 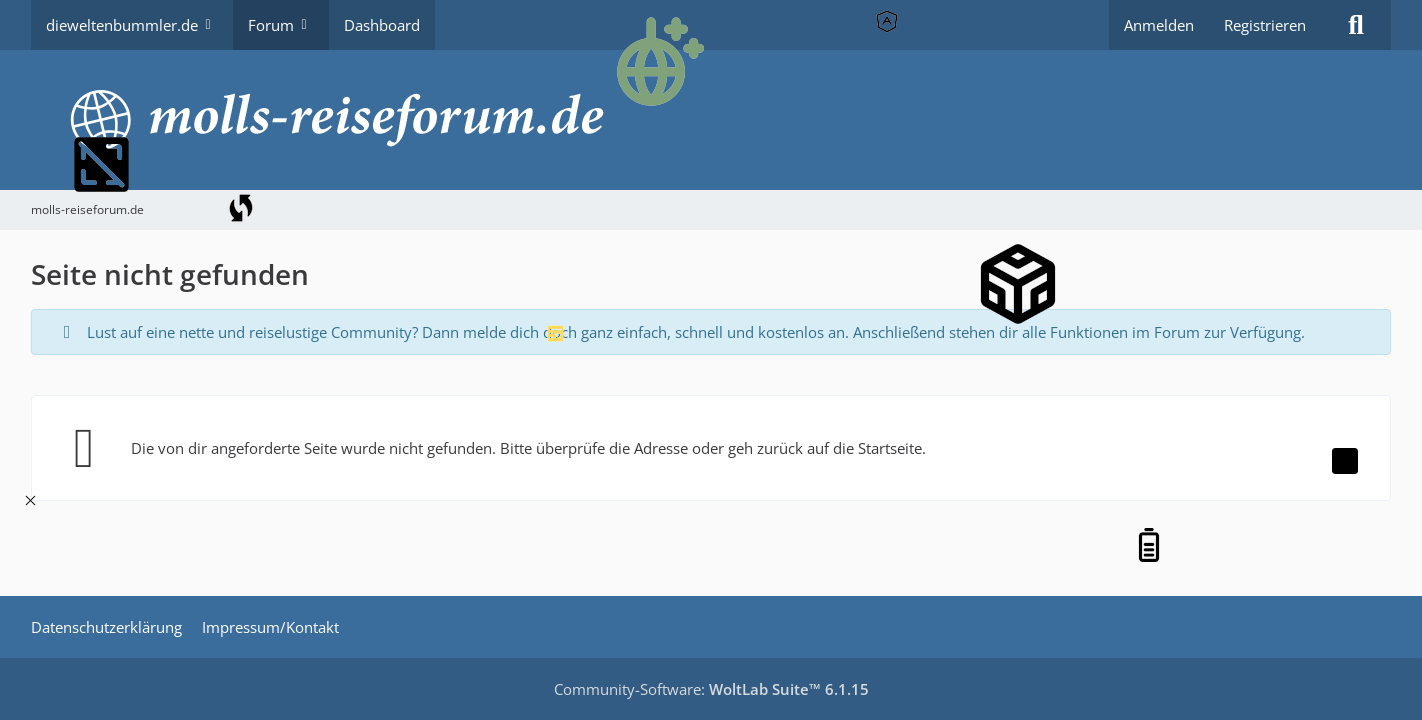 What do you see at coordinates (657, 63) in the screenshot?
I see `access party or celebration mode` at bounding box center [657, 63].